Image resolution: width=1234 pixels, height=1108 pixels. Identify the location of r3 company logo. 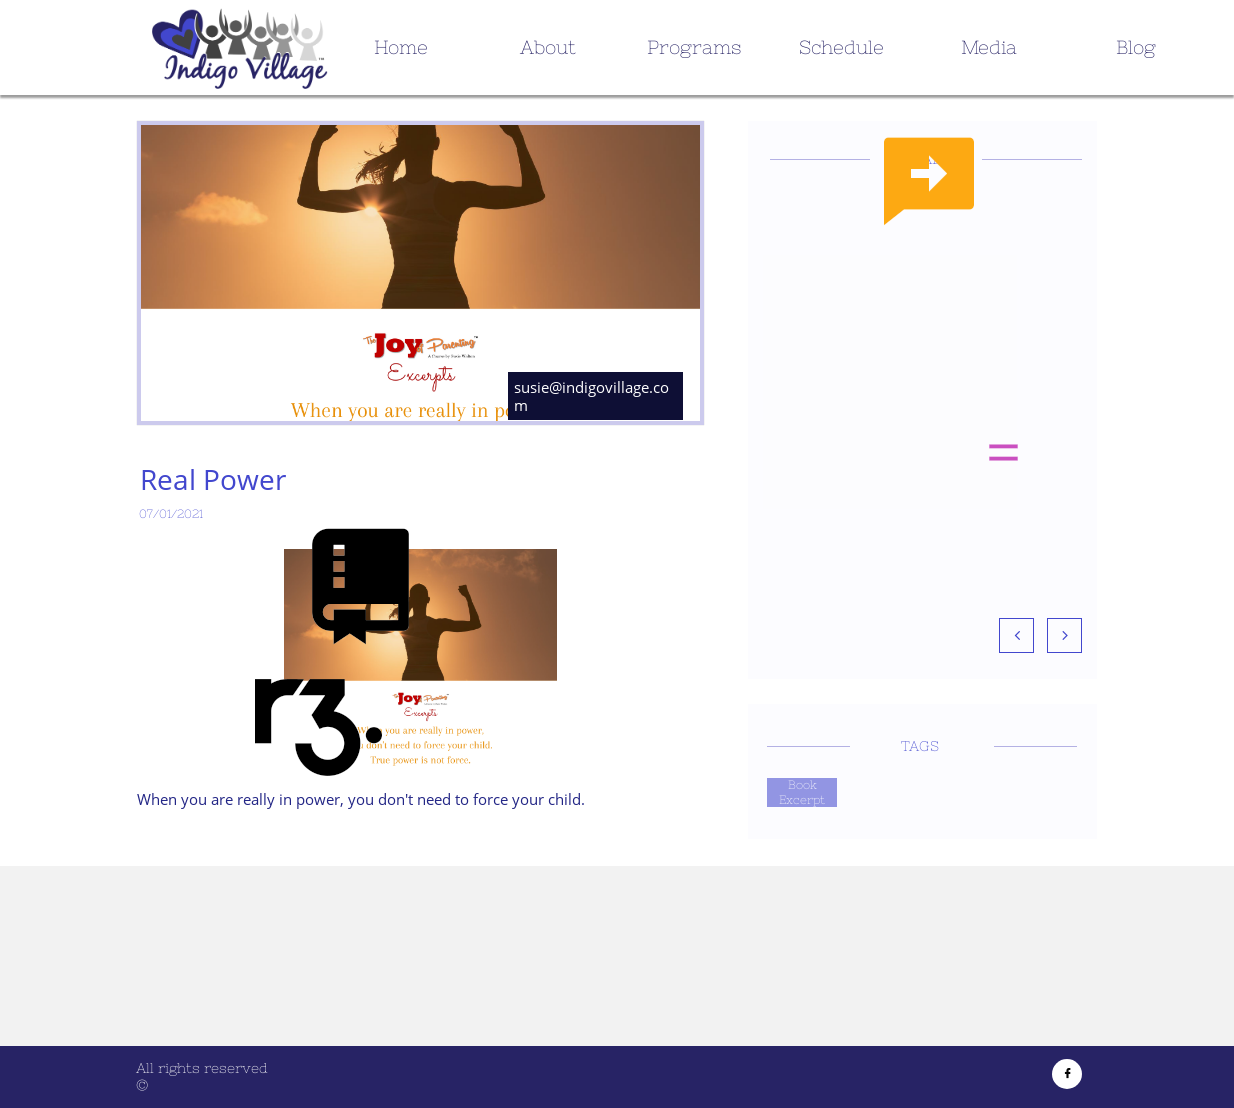
(318, 727).